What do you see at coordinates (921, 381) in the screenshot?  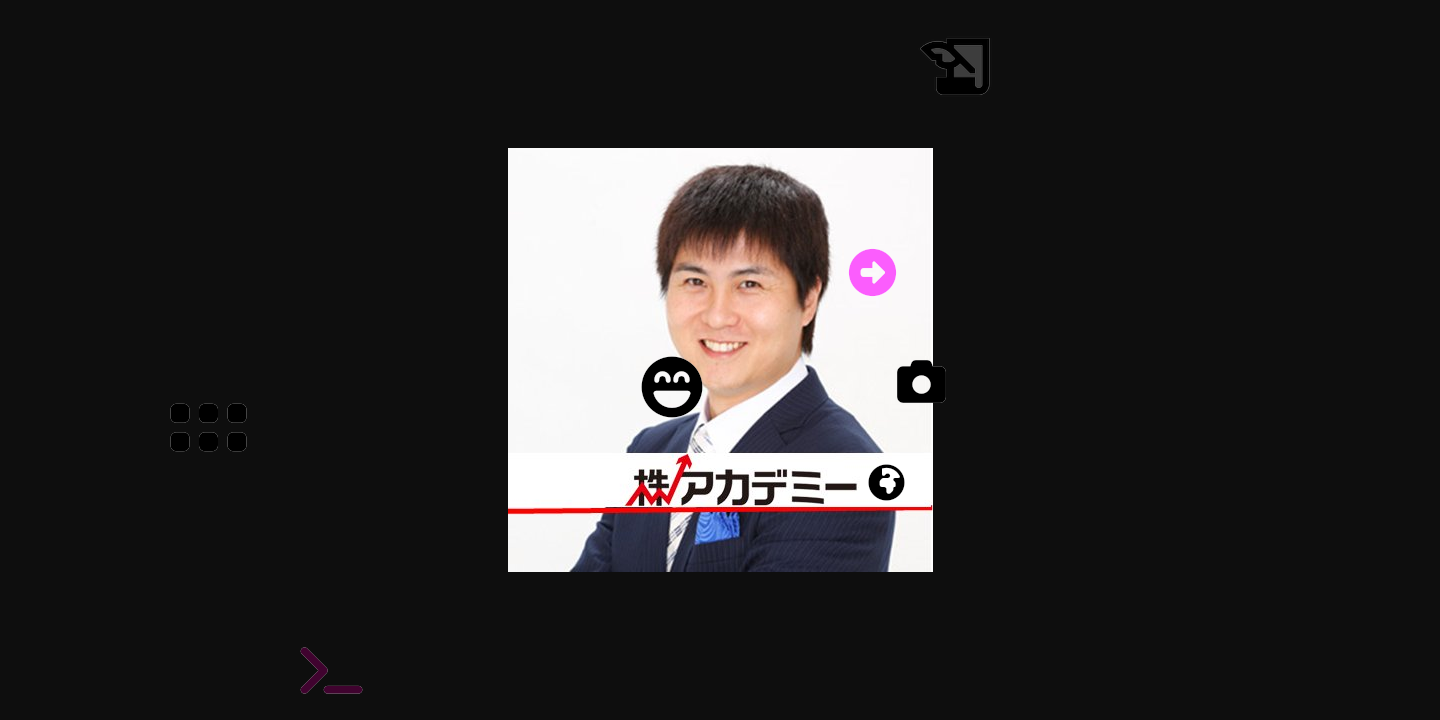 I see `take a photo` at bounding box center [921, 381].